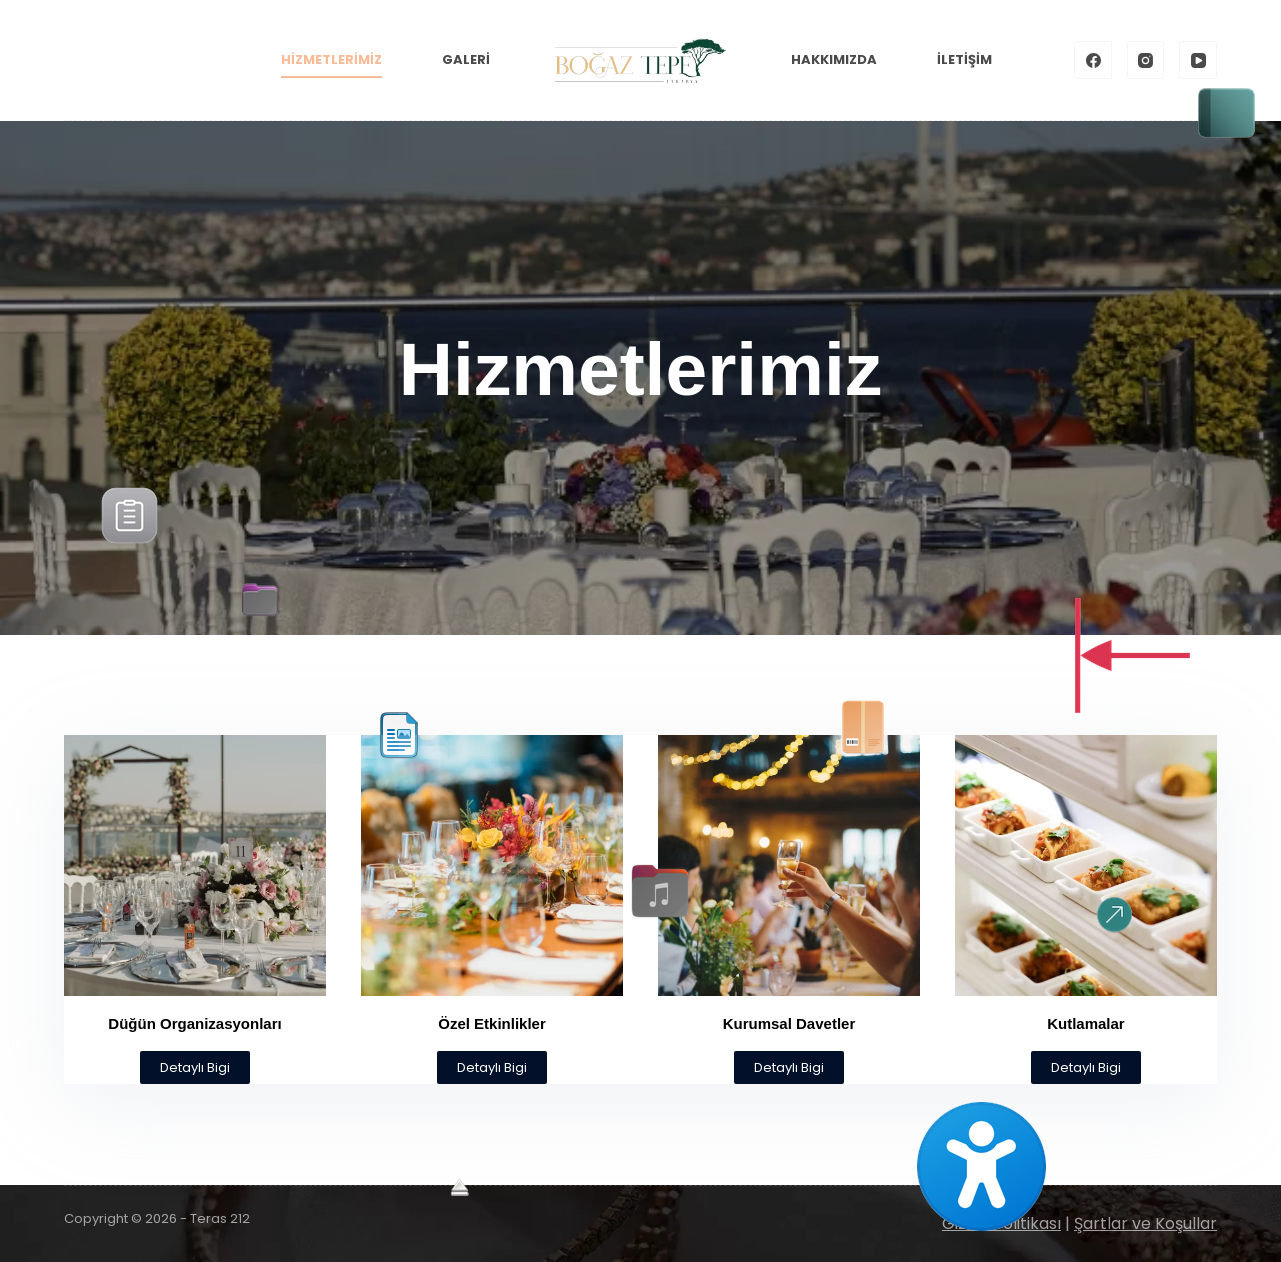  What do you see at coordinates (1114, 914) in the screenshot?
I see `indicates a symbolic link or shortcut to another file` at bounding box center [1114, 914].